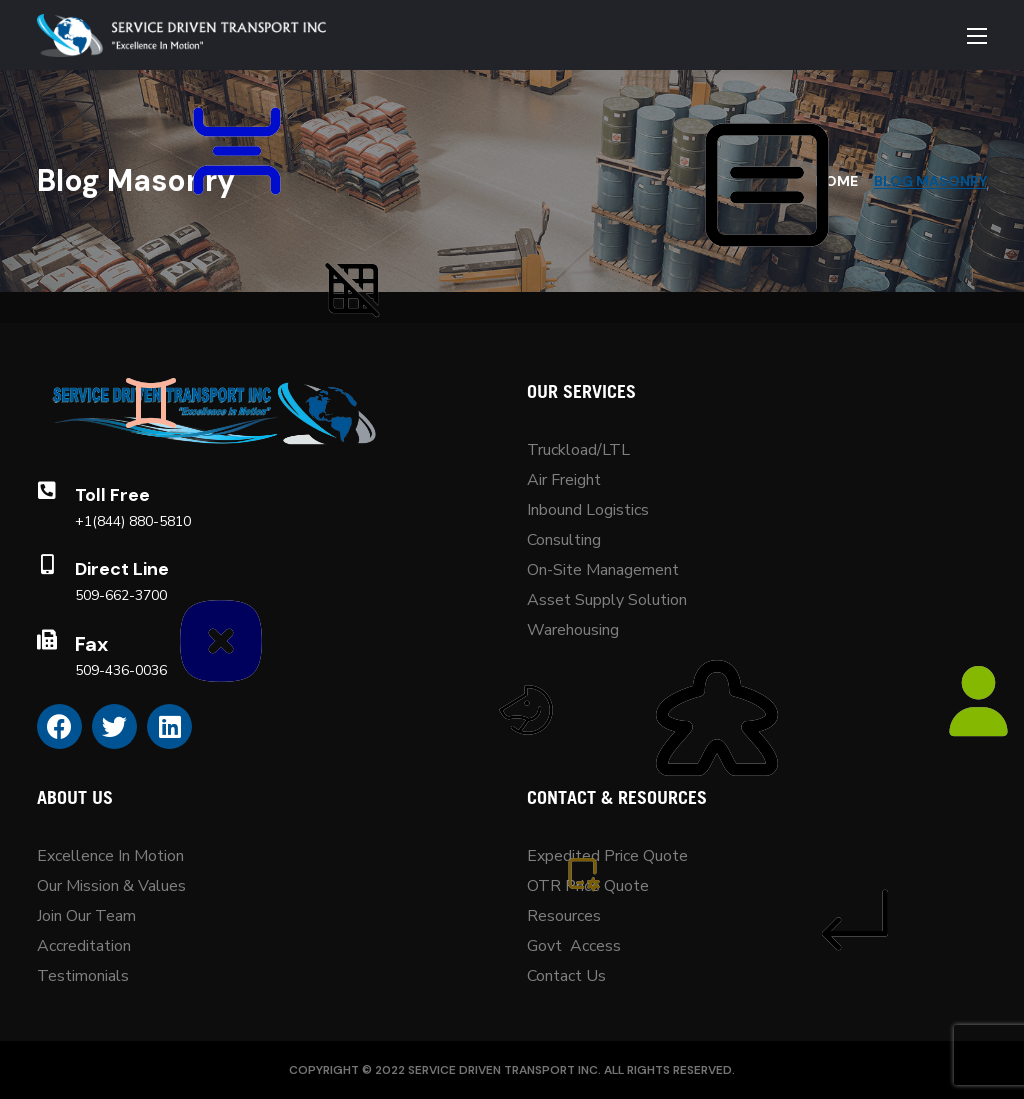  What do you see at coordinates (353, 288) in the screenshot?
I see `disable grid view` at bounding box center [353, 288].